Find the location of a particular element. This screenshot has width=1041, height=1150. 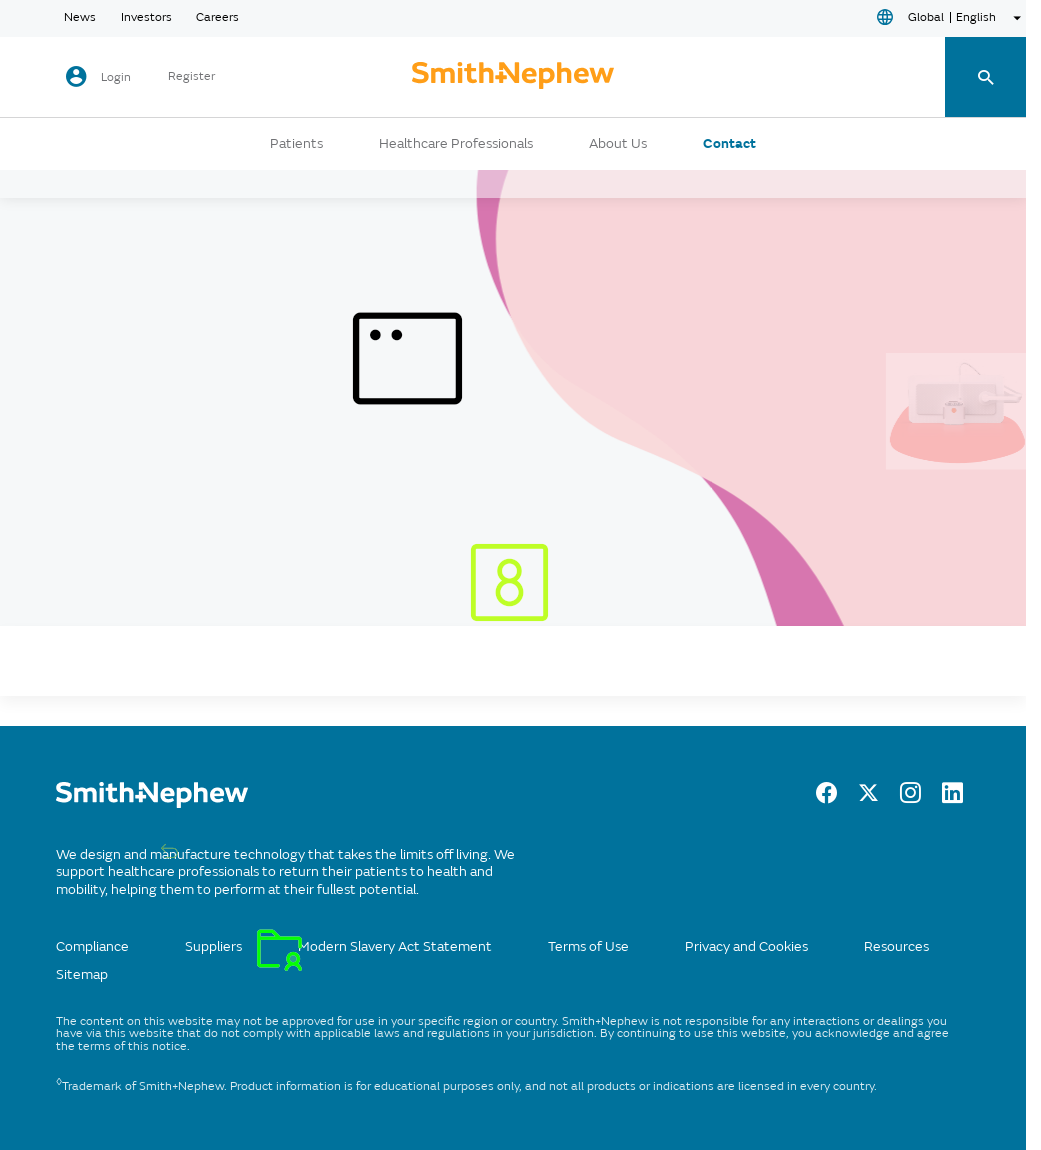

access user-specific files is located at coordinates (279, 948).